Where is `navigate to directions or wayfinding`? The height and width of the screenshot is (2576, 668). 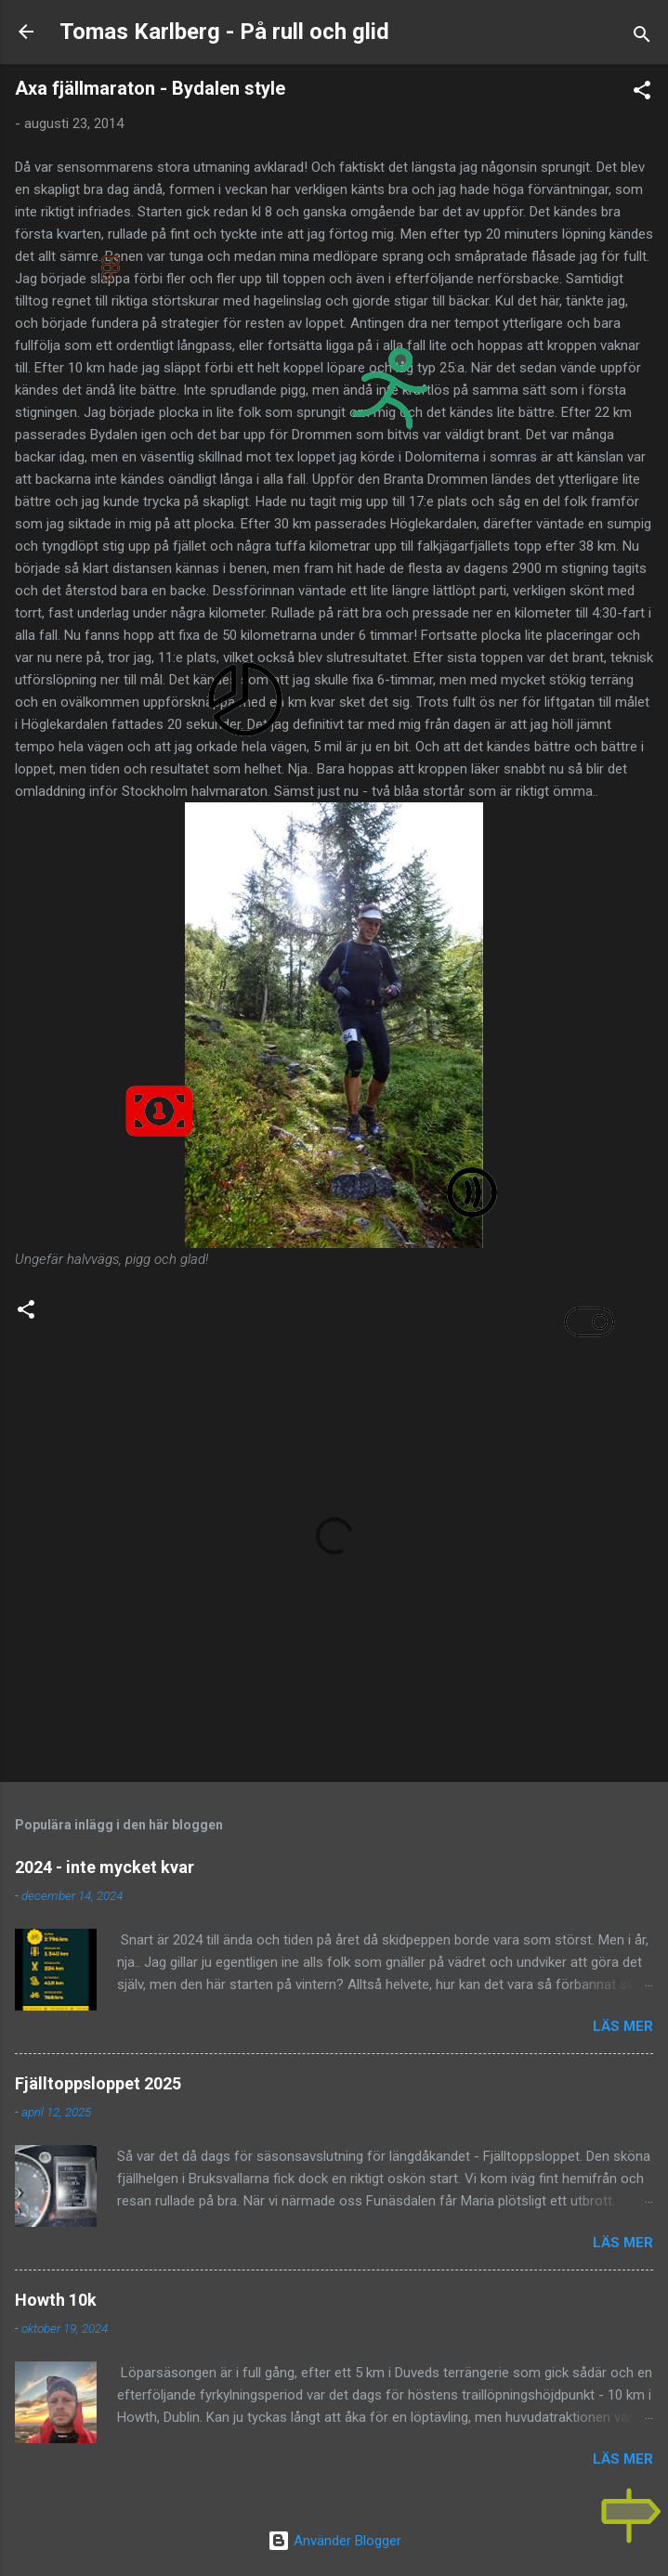 navigate to directions or wayfinding is located at coordinates (629, 2516).